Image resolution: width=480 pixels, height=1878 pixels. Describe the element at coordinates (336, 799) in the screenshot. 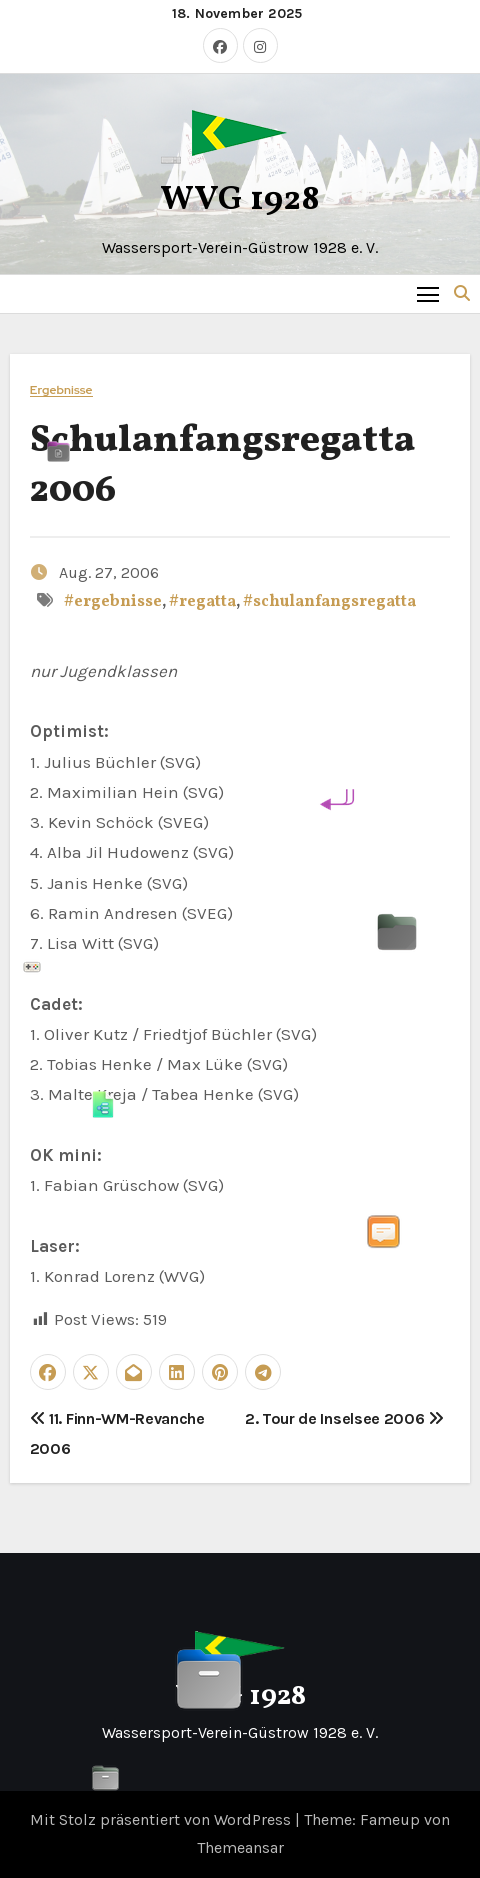

I see `reply to all recipients of an email` at that location.